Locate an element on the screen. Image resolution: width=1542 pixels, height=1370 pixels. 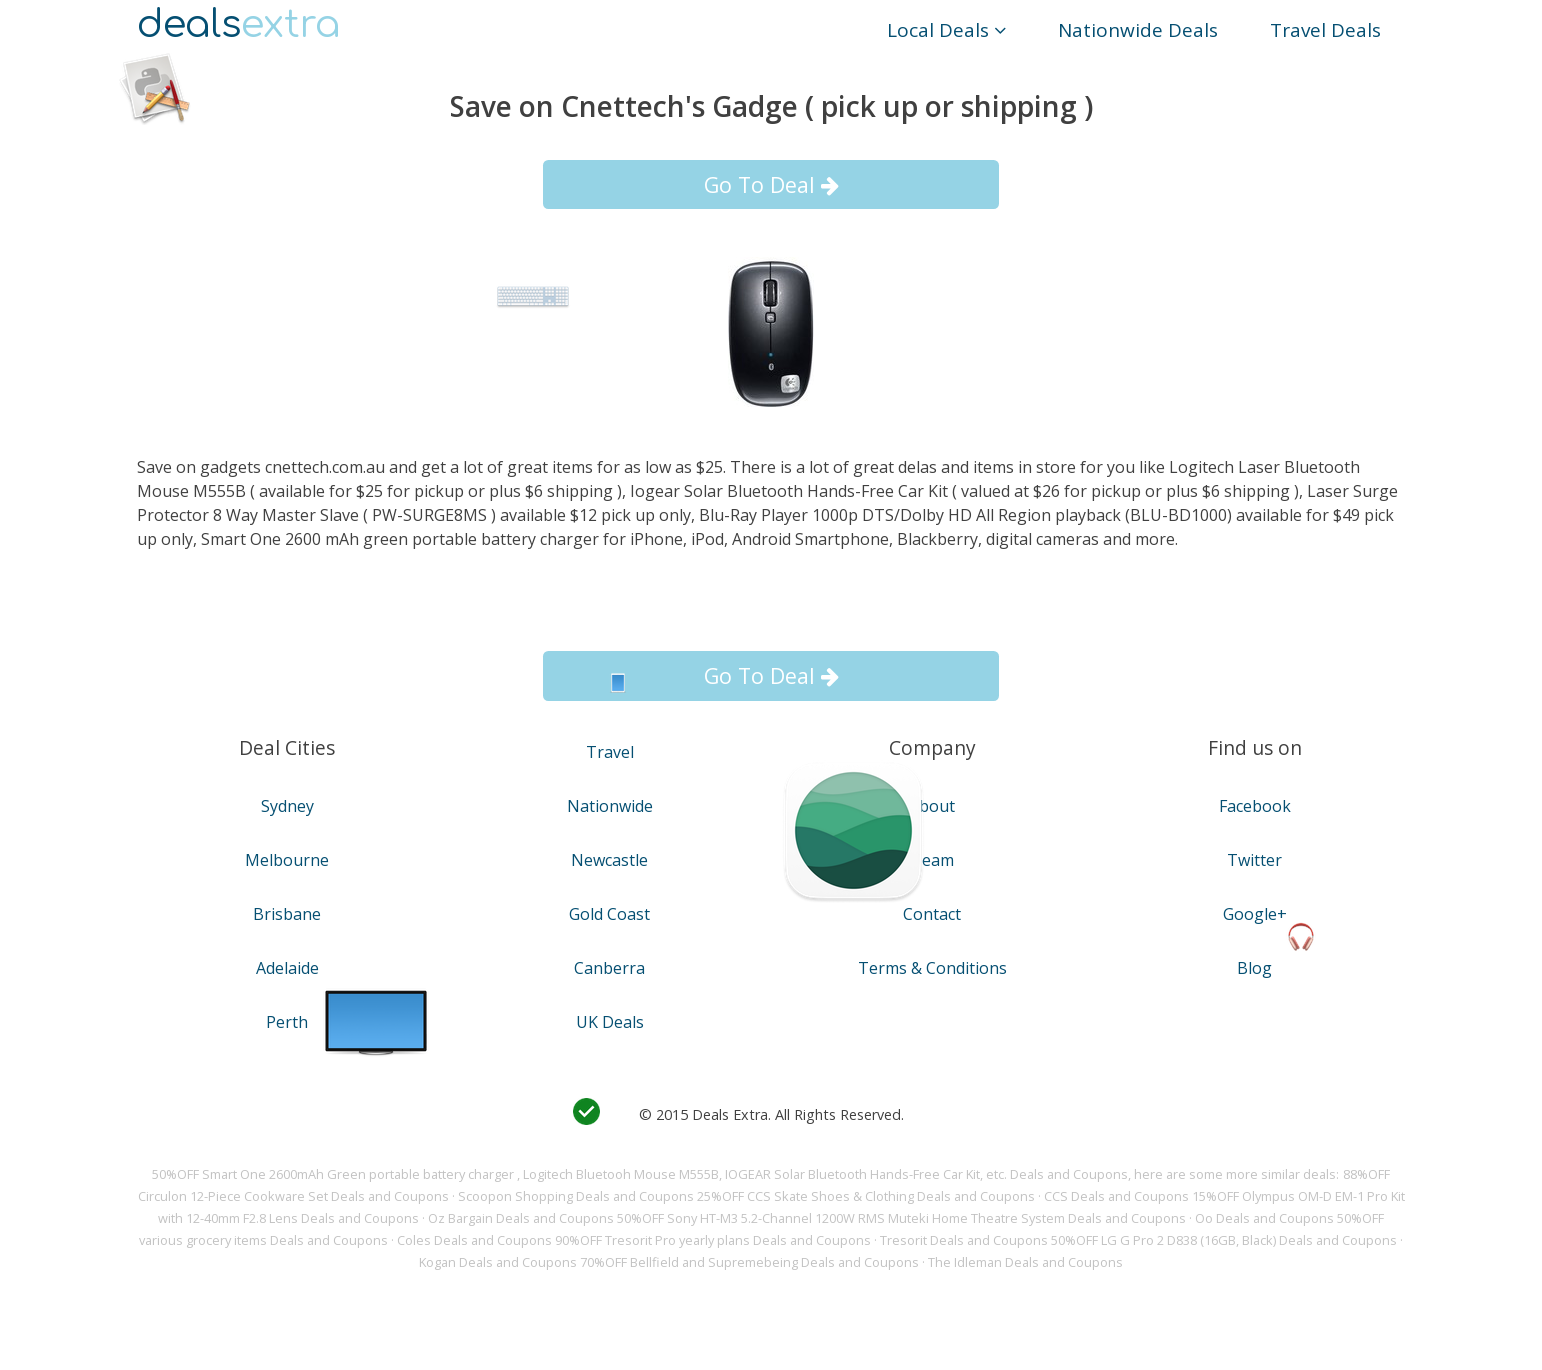
airpods max headphones in red is located at coordinates (1301, 937).